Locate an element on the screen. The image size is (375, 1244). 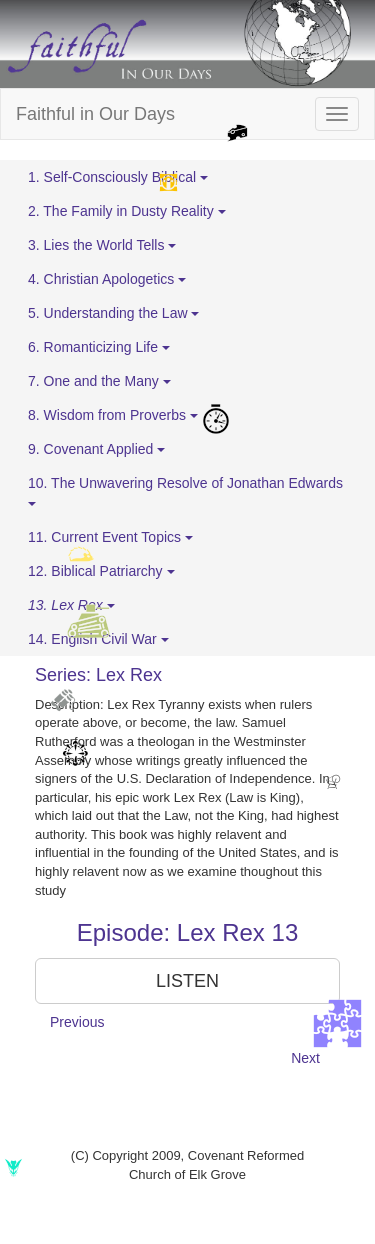
select a tank unit in a strategy game is located at coordinates (88, 618).